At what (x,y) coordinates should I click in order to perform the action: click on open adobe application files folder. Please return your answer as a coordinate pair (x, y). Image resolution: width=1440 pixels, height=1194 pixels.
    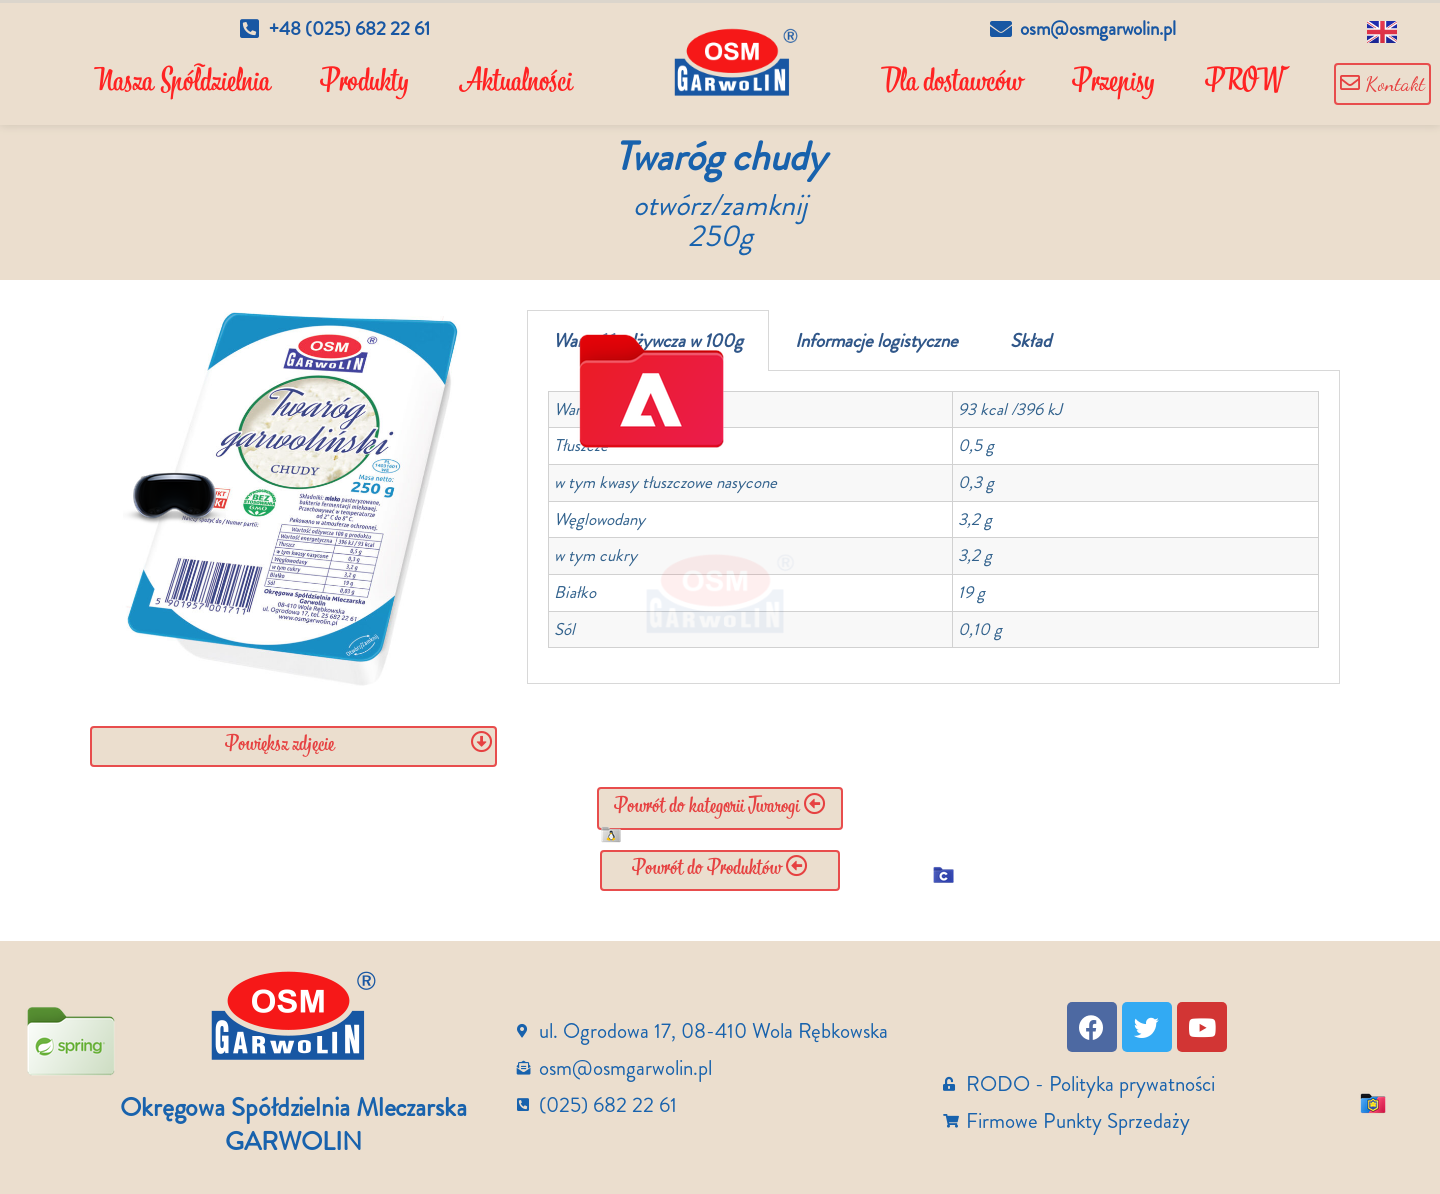
    Looking at the image, I should click on (651, 395).